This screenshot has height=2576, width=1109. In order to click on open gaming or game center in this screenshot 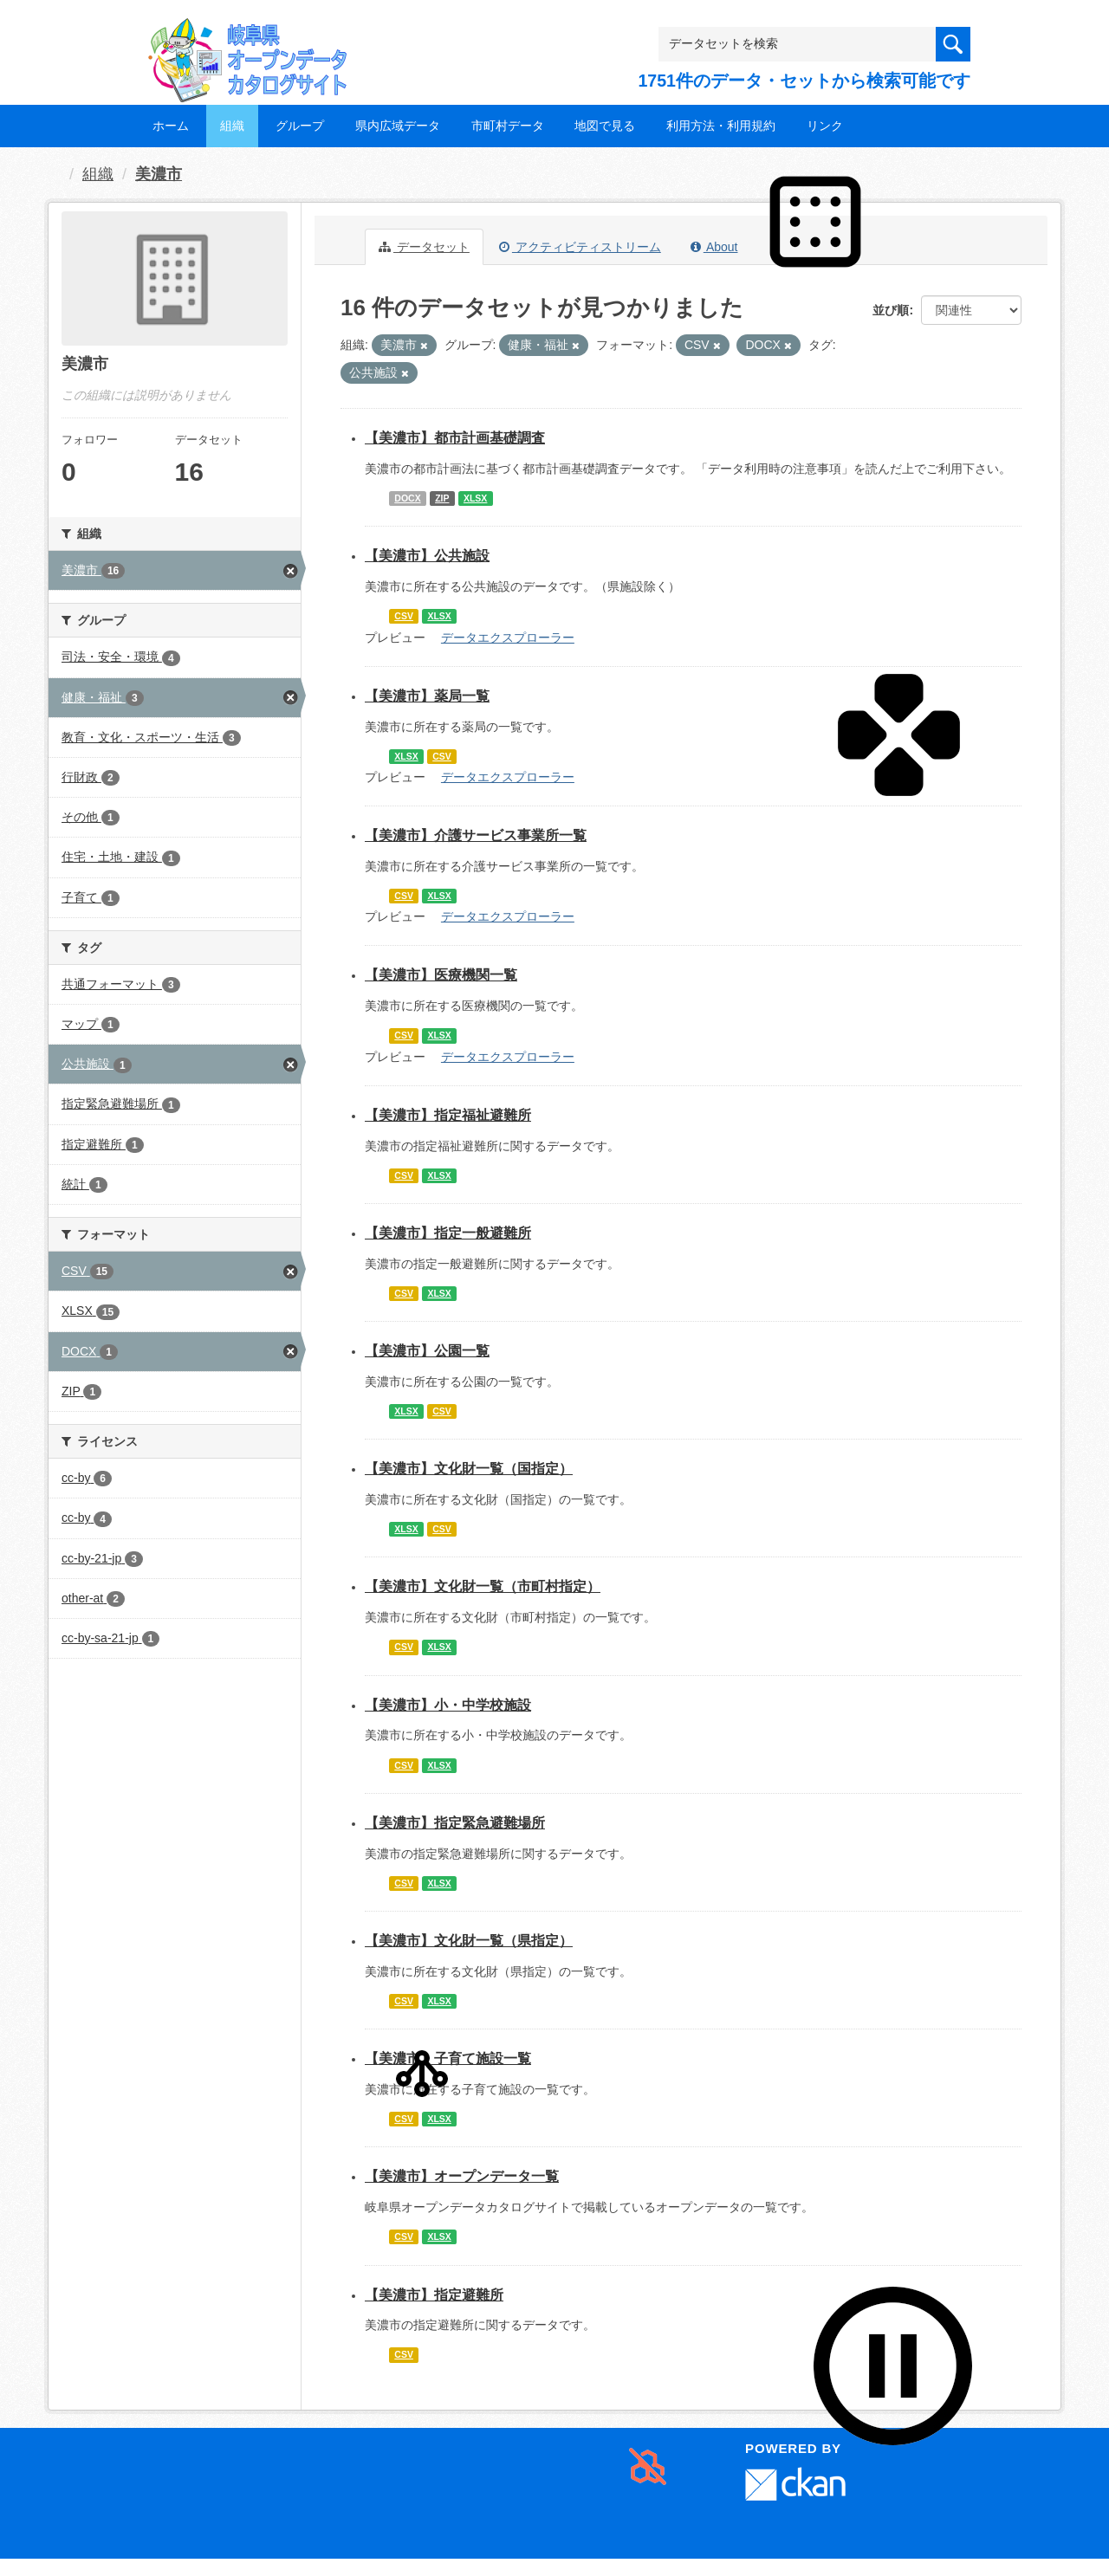, I will do `click(898, 735)`.